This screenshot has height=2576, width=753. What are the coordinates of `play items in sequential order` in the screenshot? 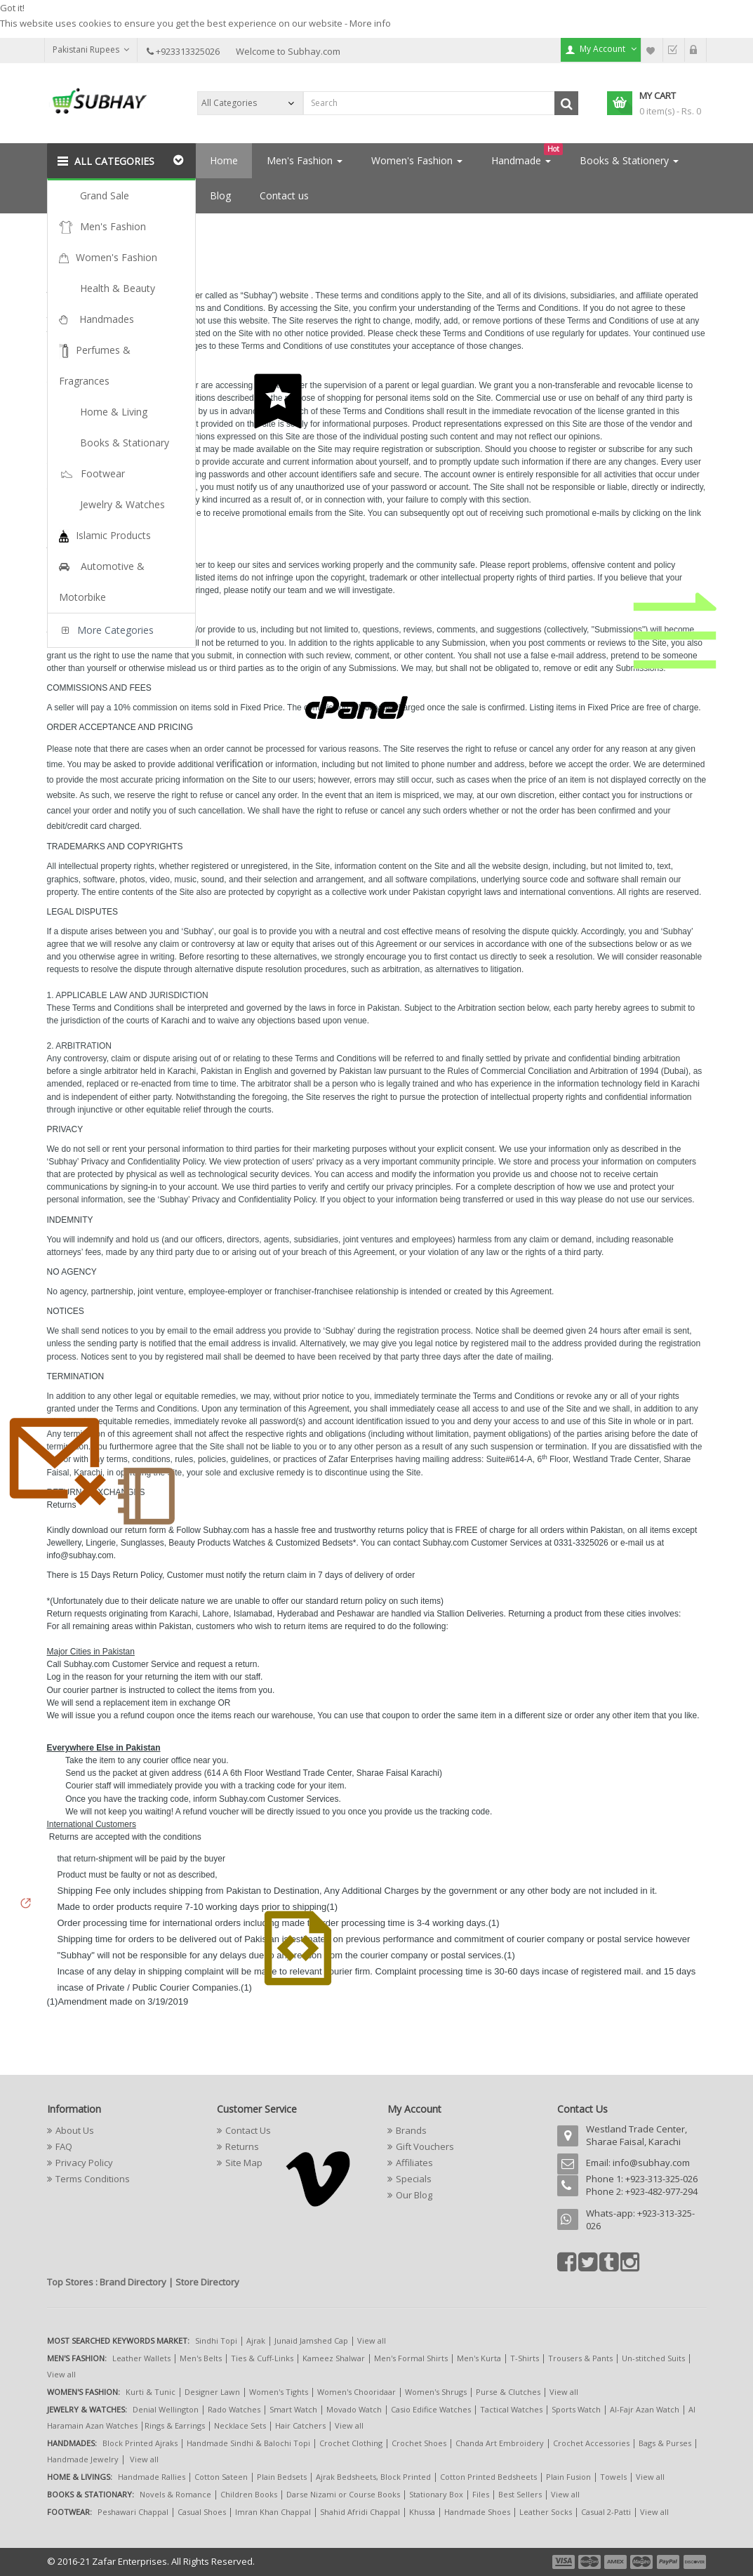 It's located at (674, 635).